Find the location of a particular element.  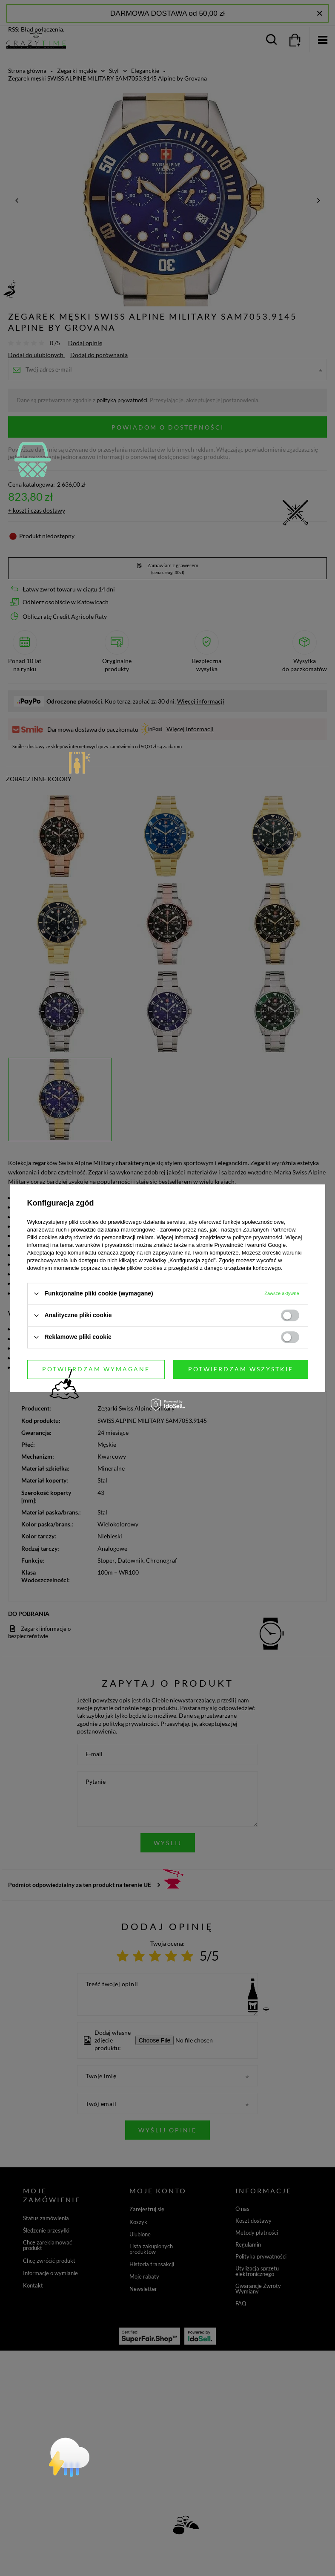

select sake or Japanese beverage option is located at coordinates (258, 1995).